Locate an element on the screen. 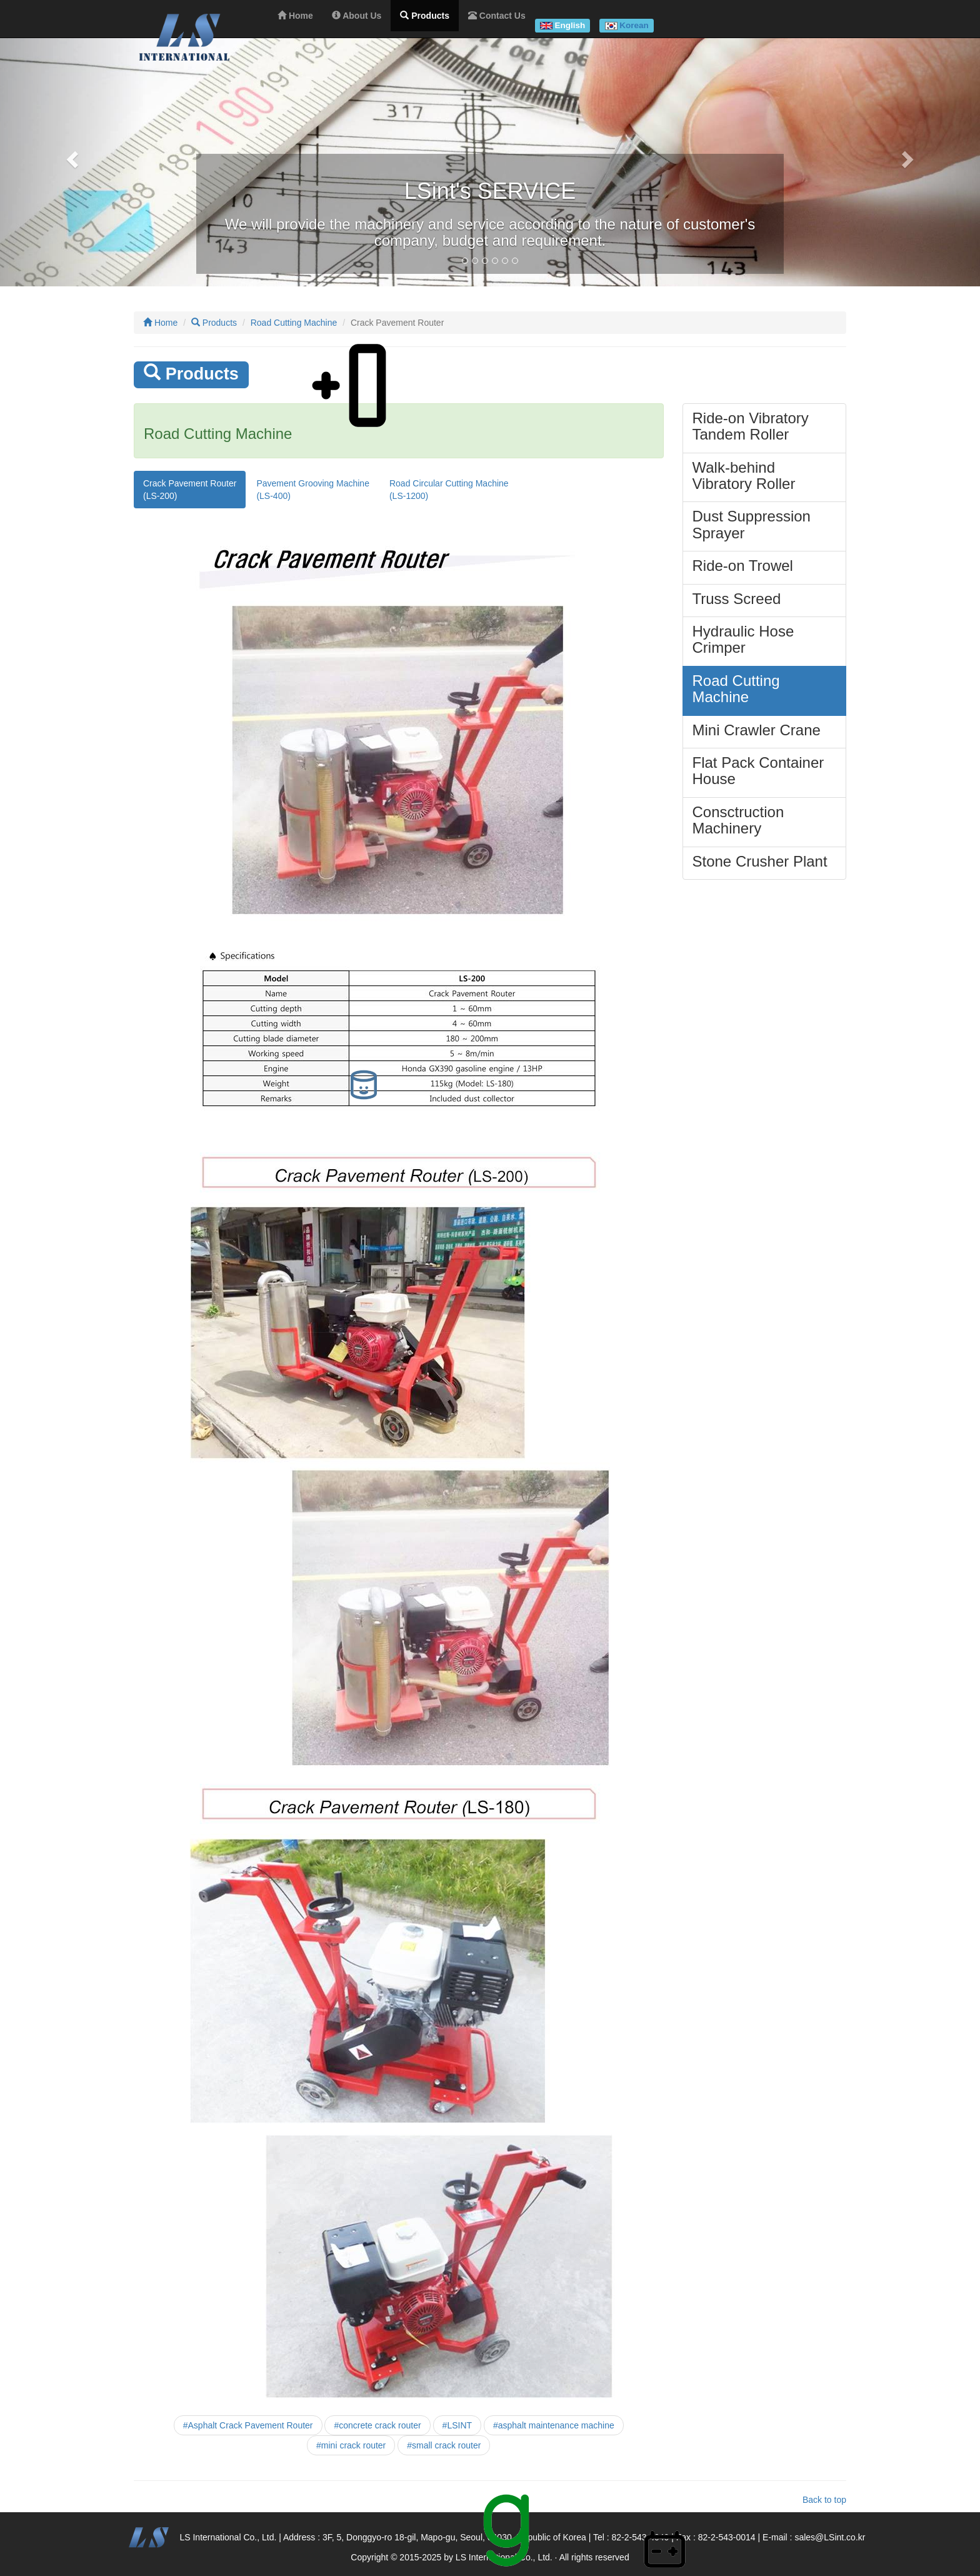 The height and width of the screenshot is (2576, 980). insert a new column to the left is located at coordinates (349, 385).